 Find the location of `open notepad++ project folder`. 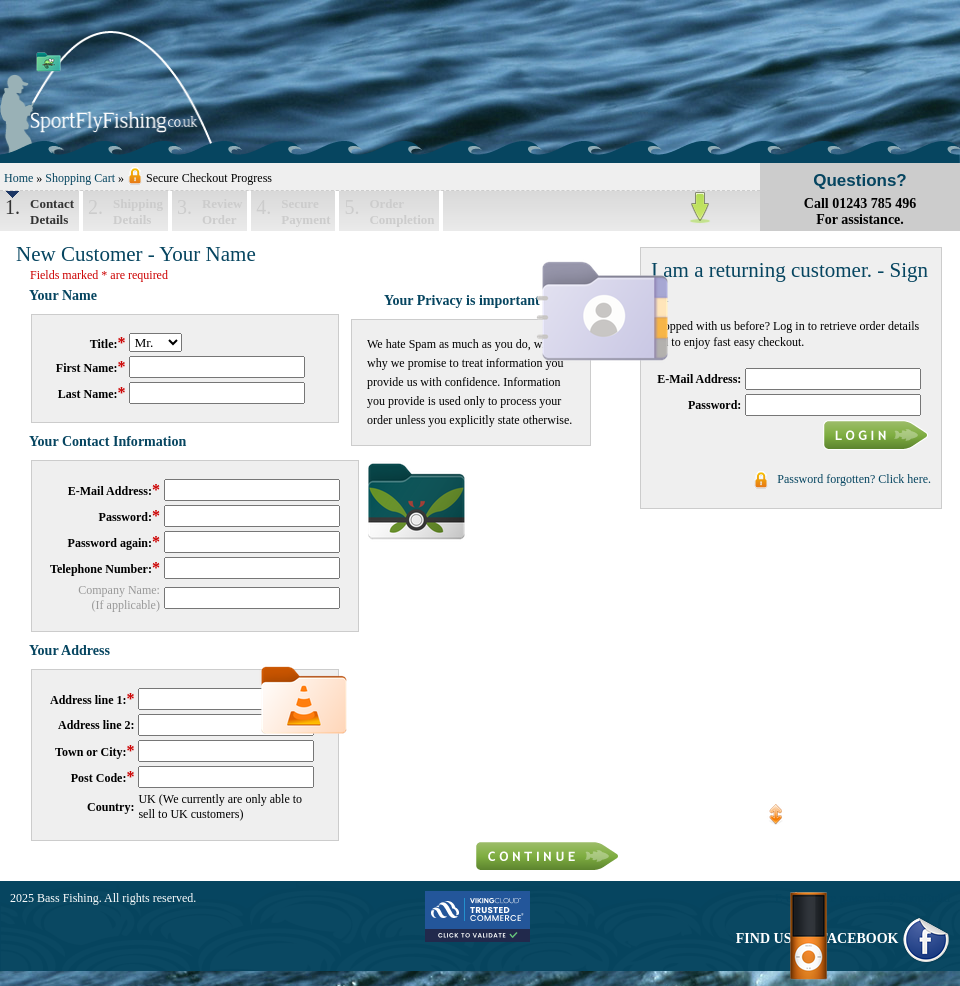

open notepad++ project folder is located at coordinates (48, 62).